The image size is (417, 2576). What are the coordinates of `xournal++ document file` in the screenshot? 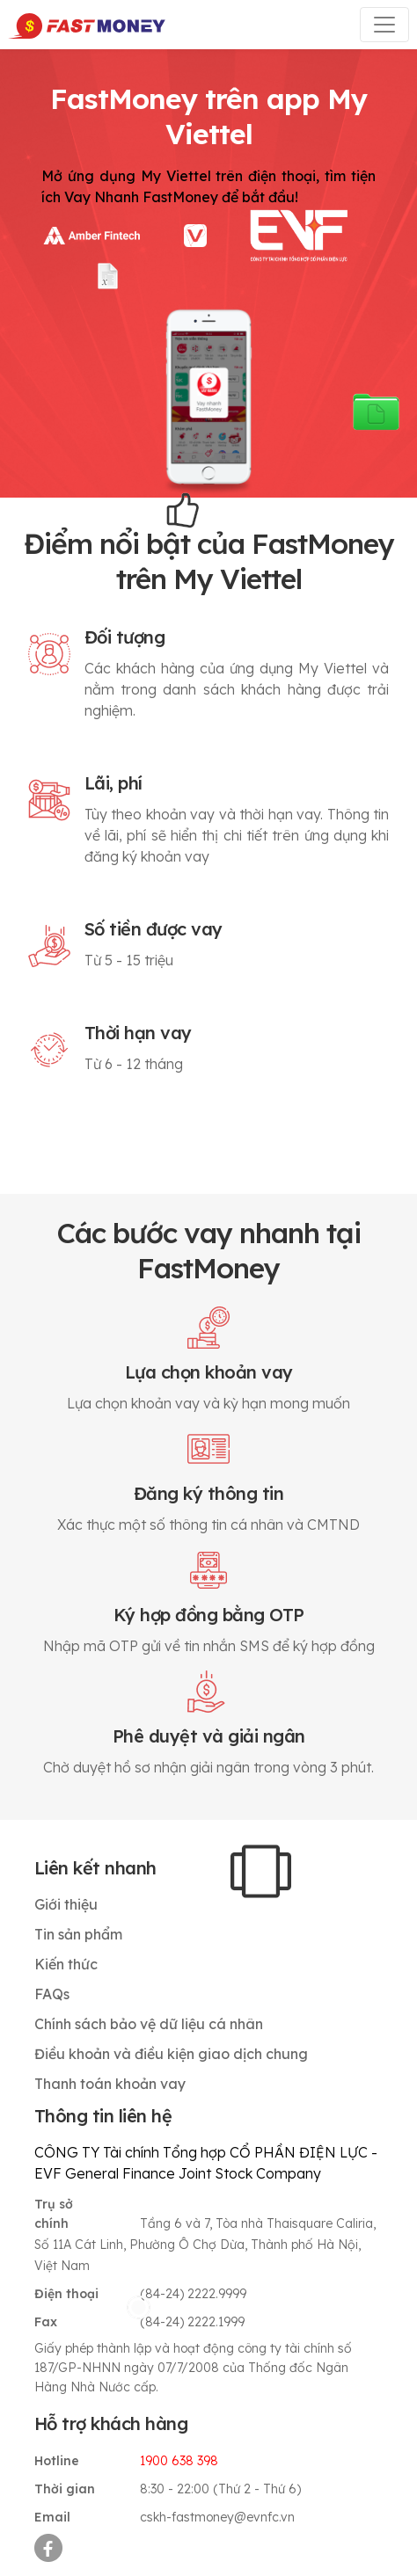 It's located at (107, 276).